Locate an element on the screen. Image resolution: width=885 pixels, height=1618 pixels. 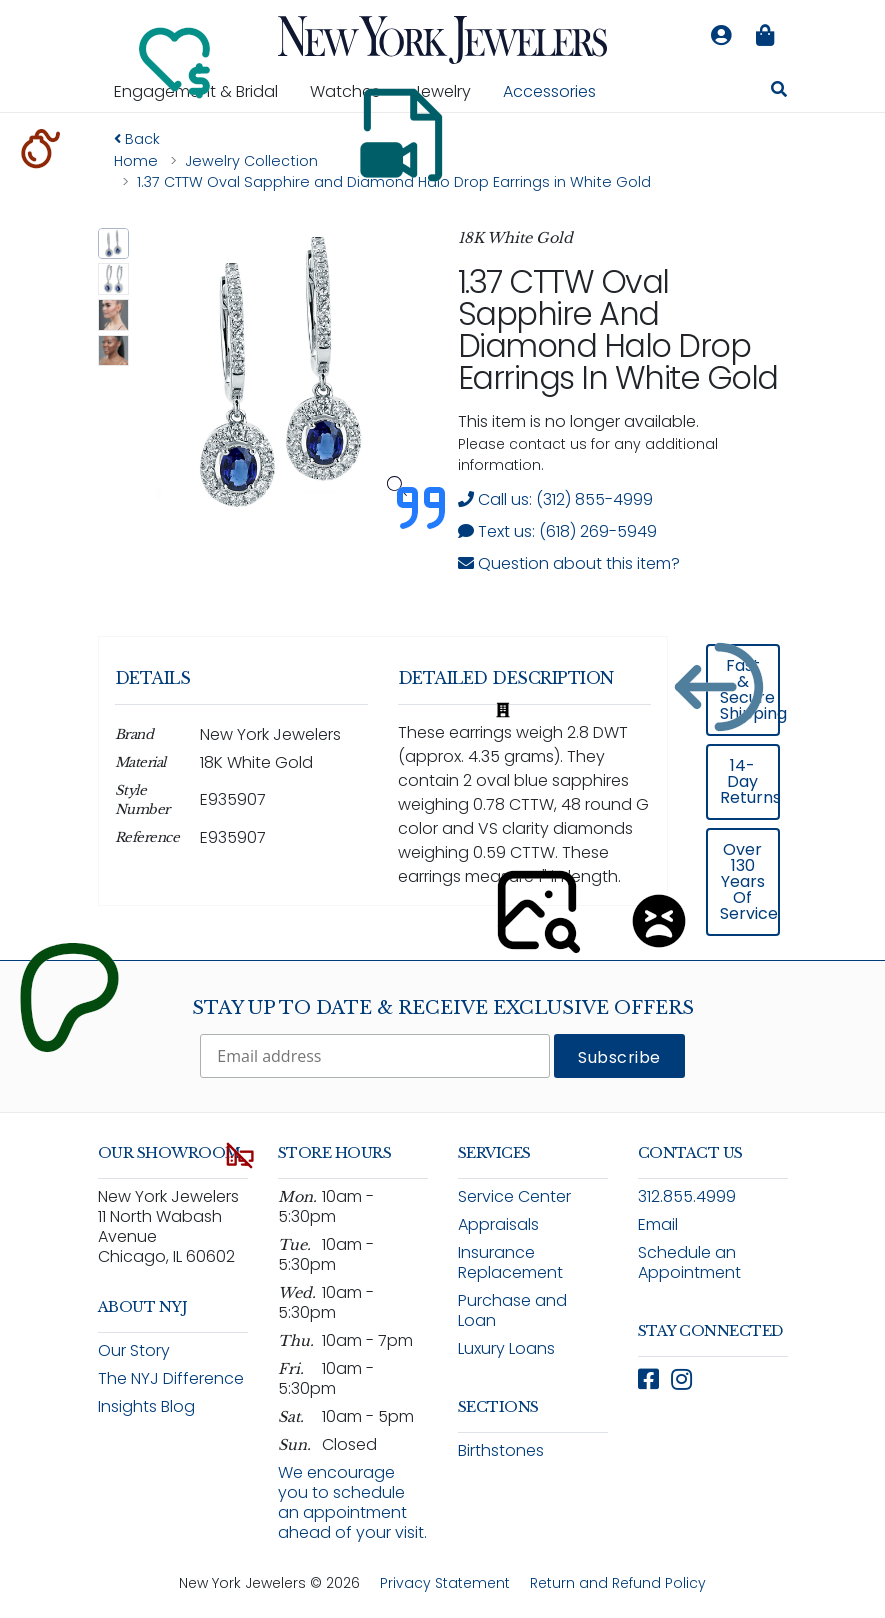
donate to a cause or charity is located at coordinates (174, 59).